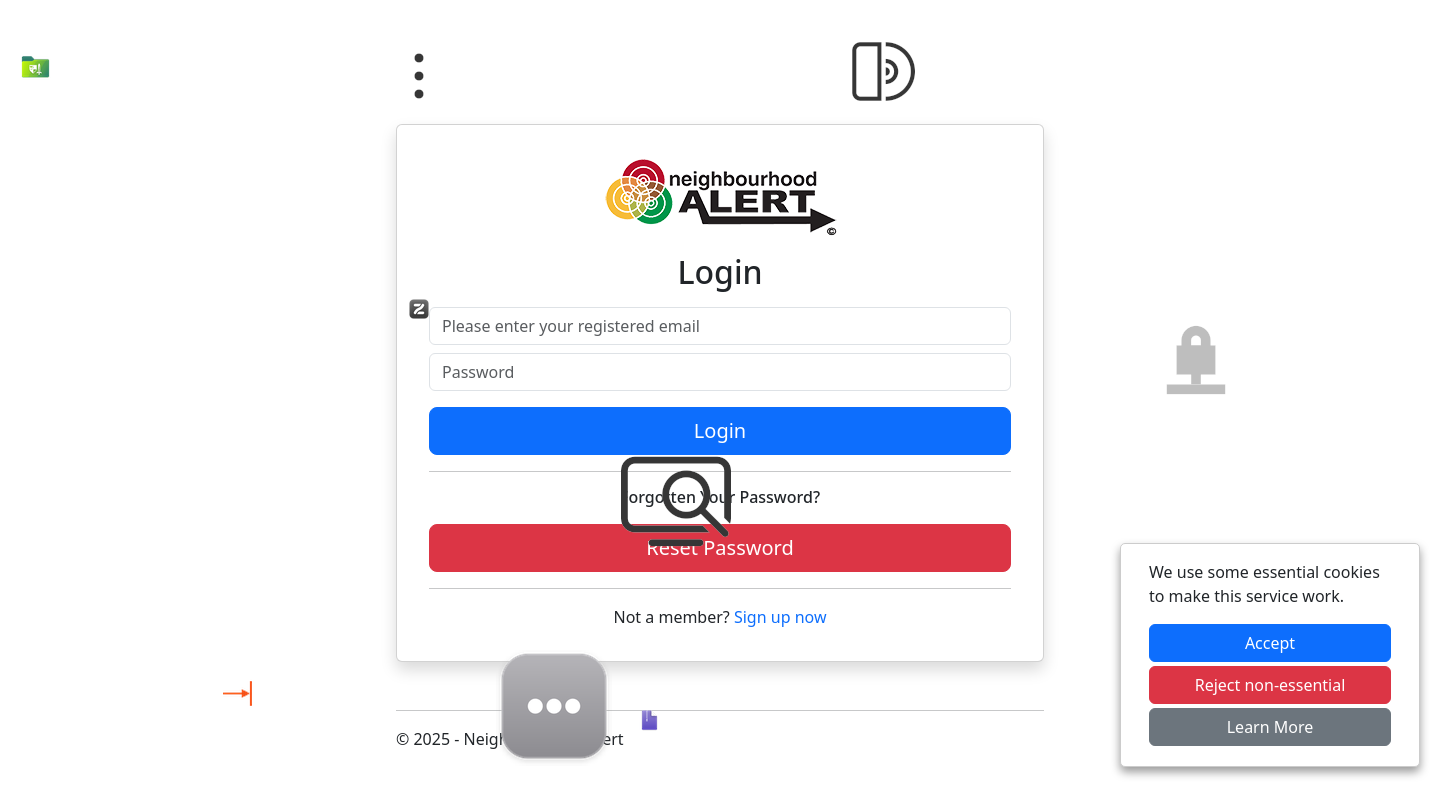 Image resolution: width=1440 pixels, height=787 pixels. I want to click on access system diagnostics settings, so click(676, 498).